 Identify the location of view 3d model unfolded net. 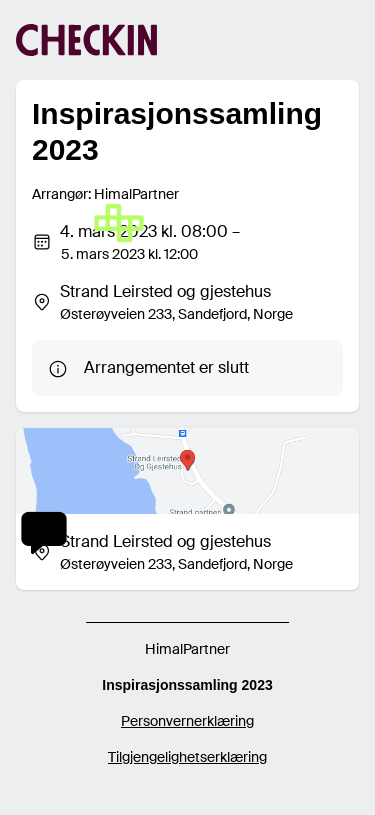
(119, 222).